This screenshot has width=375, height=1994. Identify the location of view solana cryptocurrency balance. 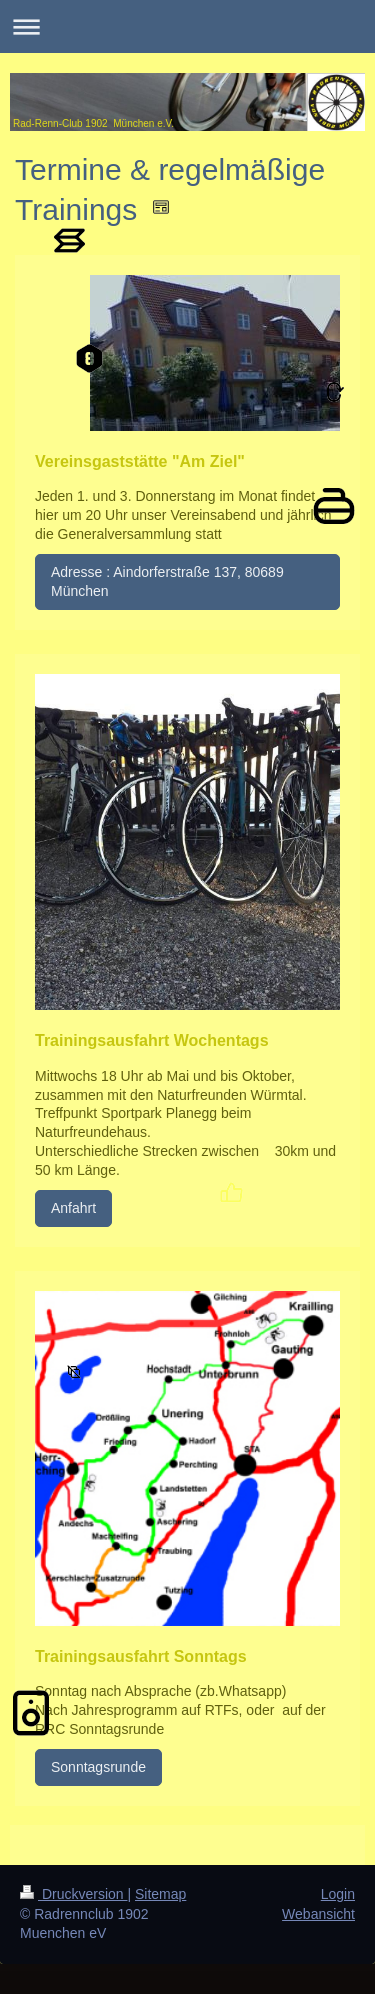
(69, 240).